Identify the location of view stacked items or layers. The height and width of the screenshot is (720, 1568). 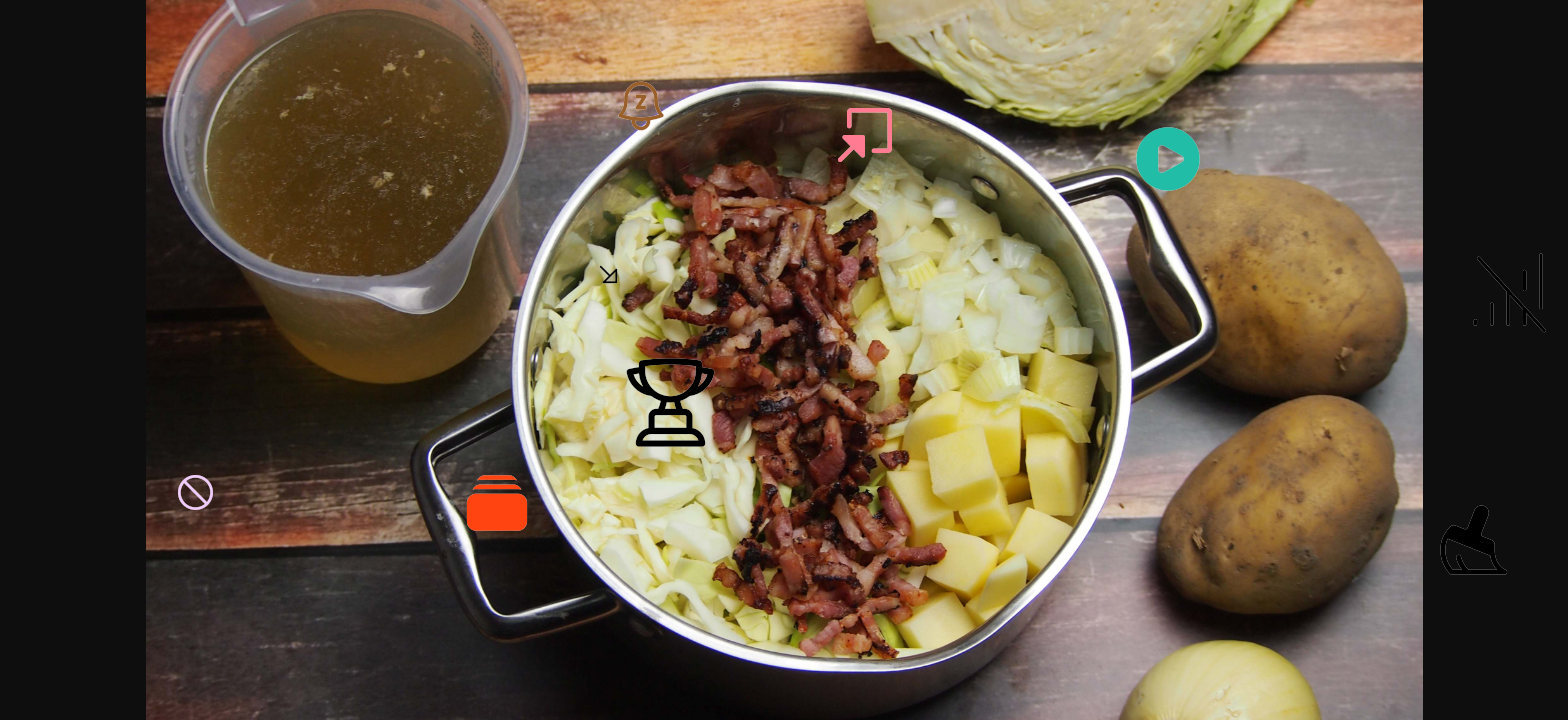
(497, 503).